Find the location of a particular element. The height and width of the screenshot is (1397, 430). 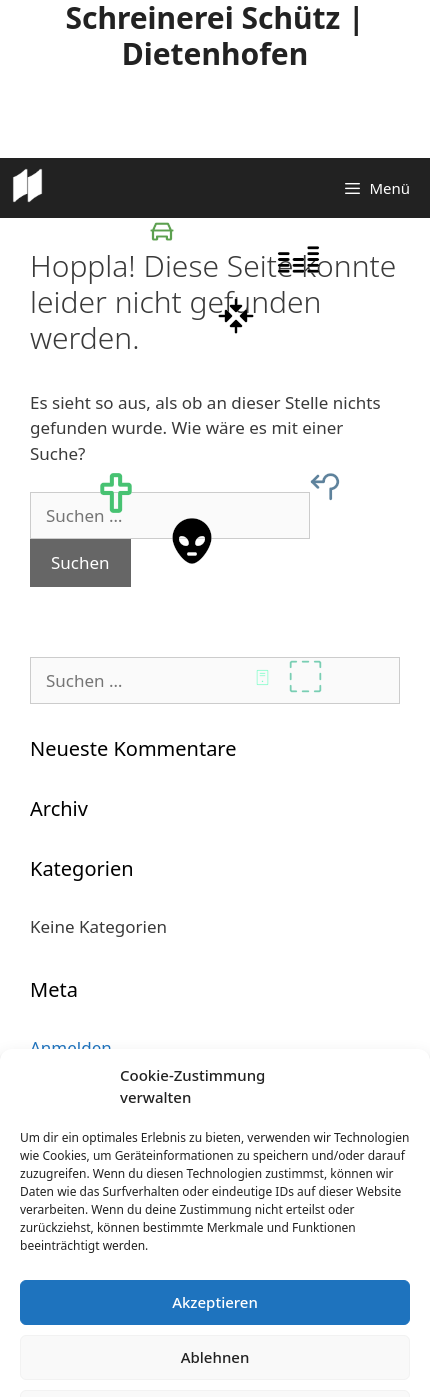

adjust audio equalizer settings is located at coordinates (298, 259).